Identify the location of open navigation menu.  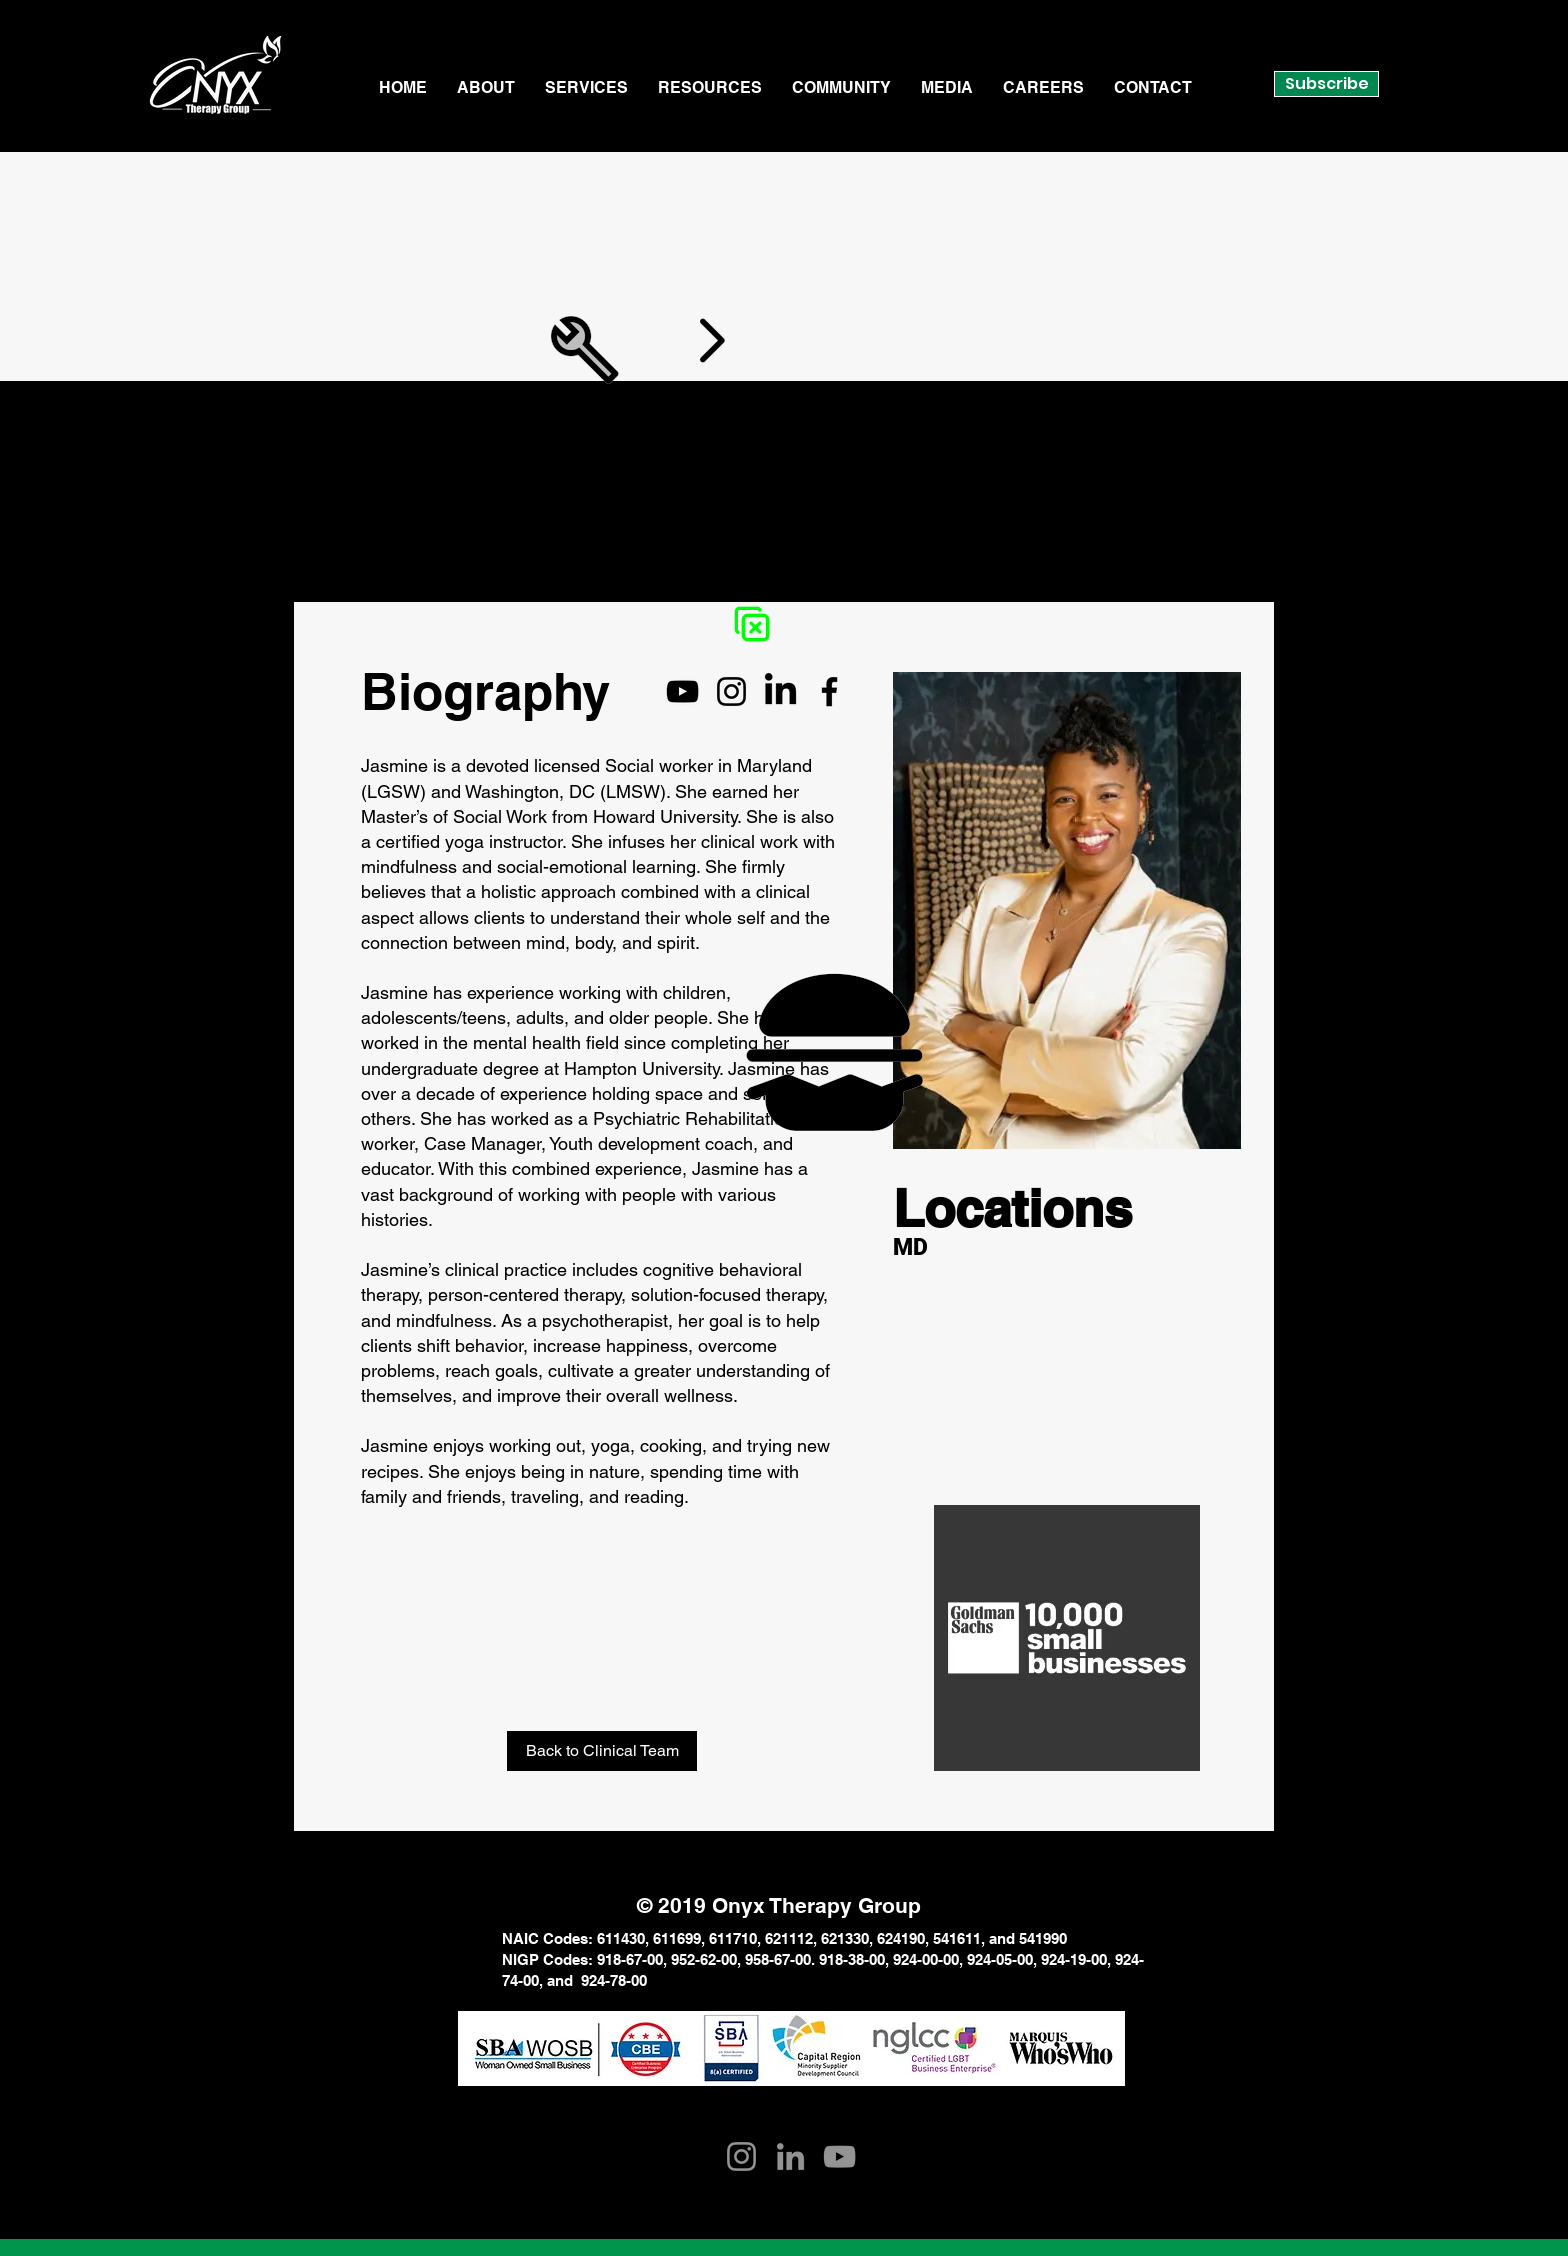
(834, 1055).